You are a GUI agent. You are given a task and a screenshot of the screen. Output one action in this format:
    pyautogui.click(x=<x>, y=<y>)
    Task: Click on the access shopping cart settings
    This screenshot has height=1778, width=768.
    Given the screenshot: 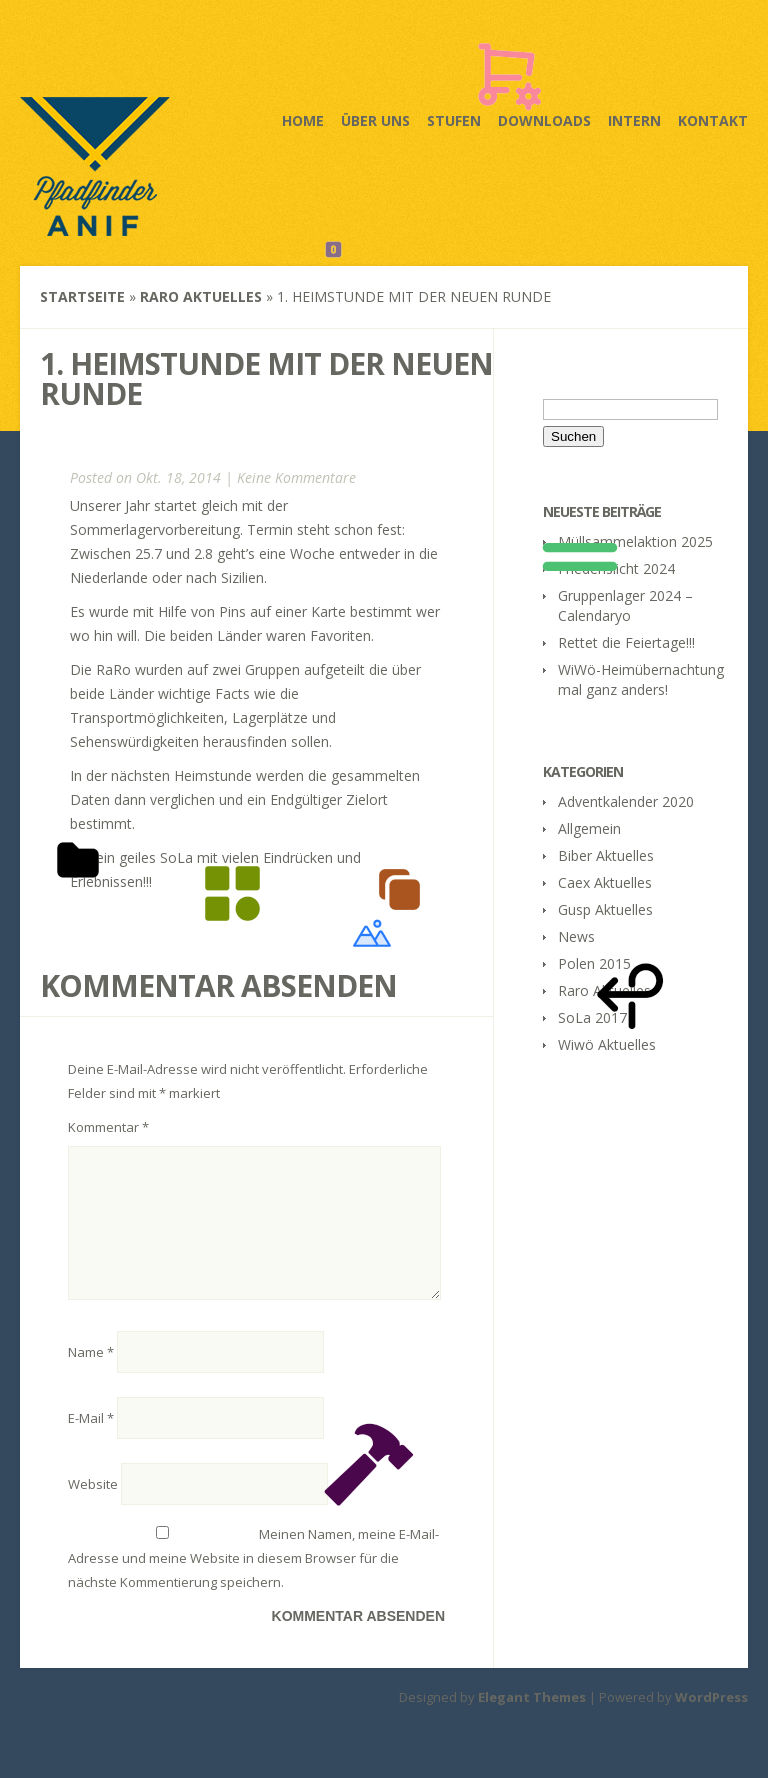 What is the action you would take?
    pyautogui.click(x=506, y=74)
    